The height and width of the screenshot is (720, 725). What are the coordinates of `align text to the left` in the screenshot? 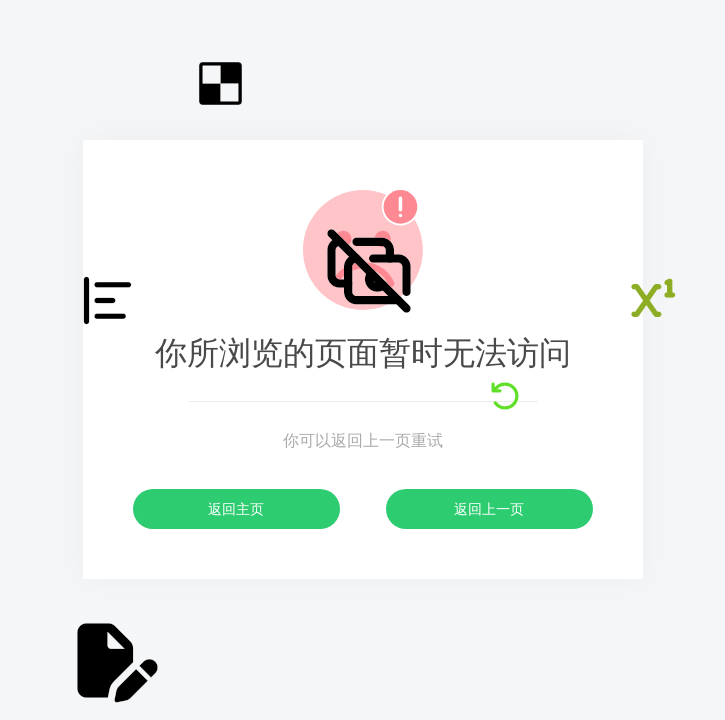 It's located at (107, 300).